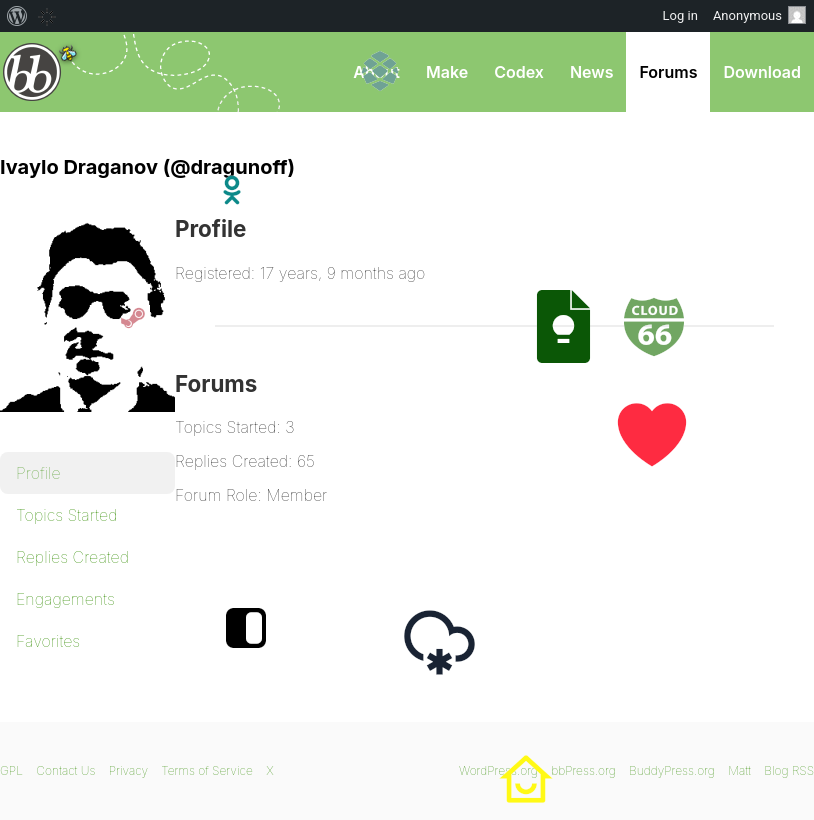  Describe the element at coordinates (380, 71) in the screenshot. I see `RedwoodJS framework logo` at that location.